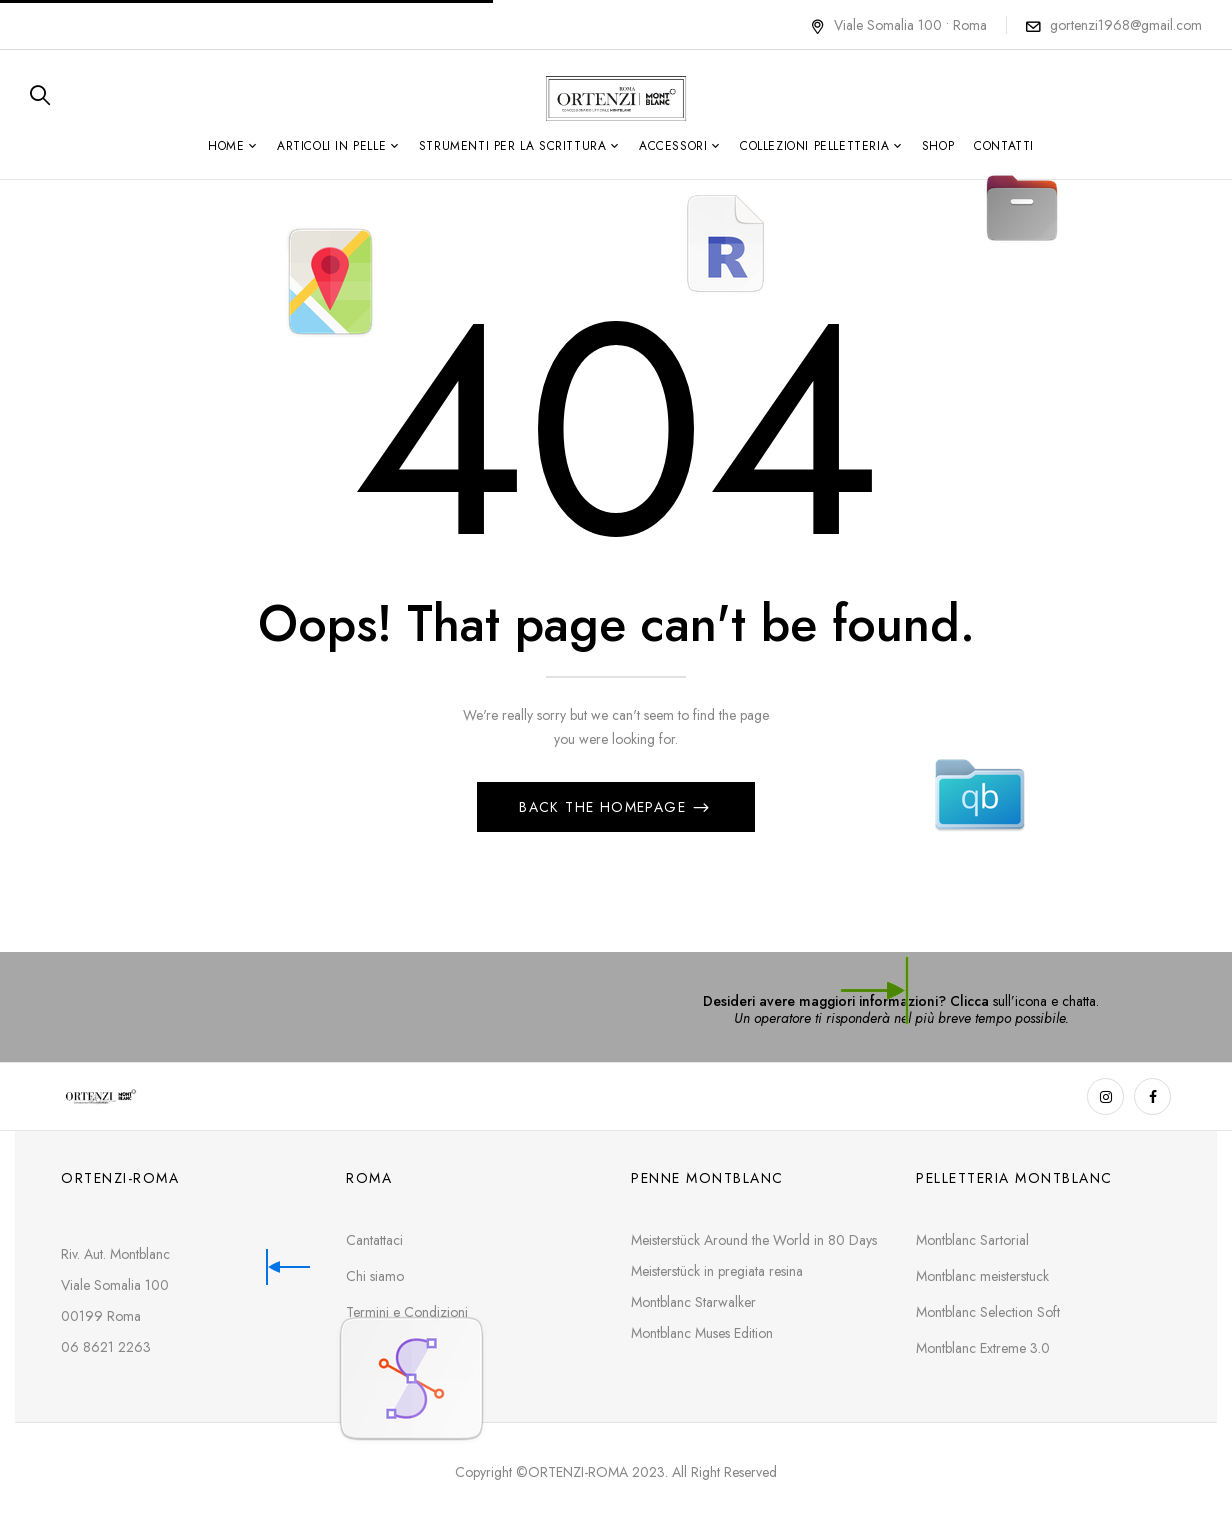 The height and width of the screenshot is (1522, 1232). What do you see at coordinates (725, 243) in the screenshot?
I see `an R programming language source file` at bounding box center [725, 243].